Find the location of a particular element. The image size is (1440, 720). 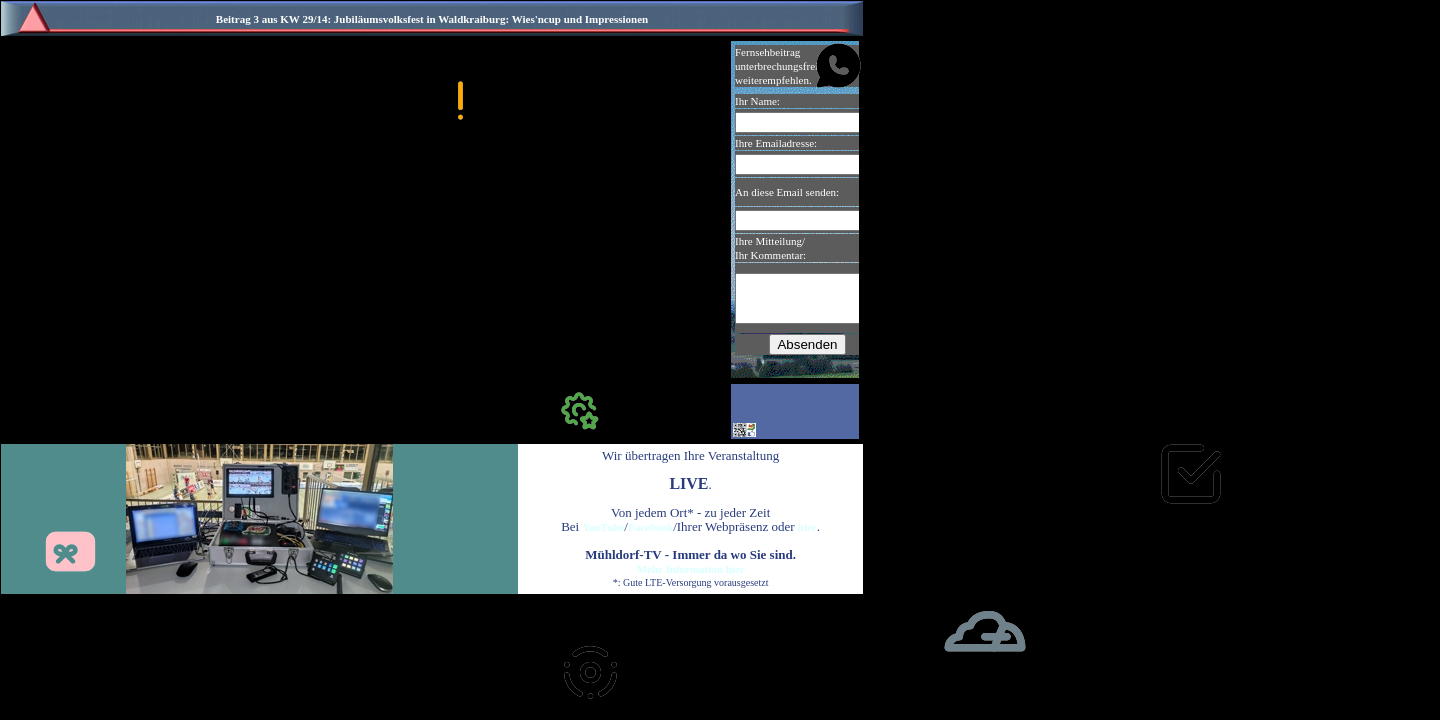

cloudflare services or settings is located at coordinates (985, 633).